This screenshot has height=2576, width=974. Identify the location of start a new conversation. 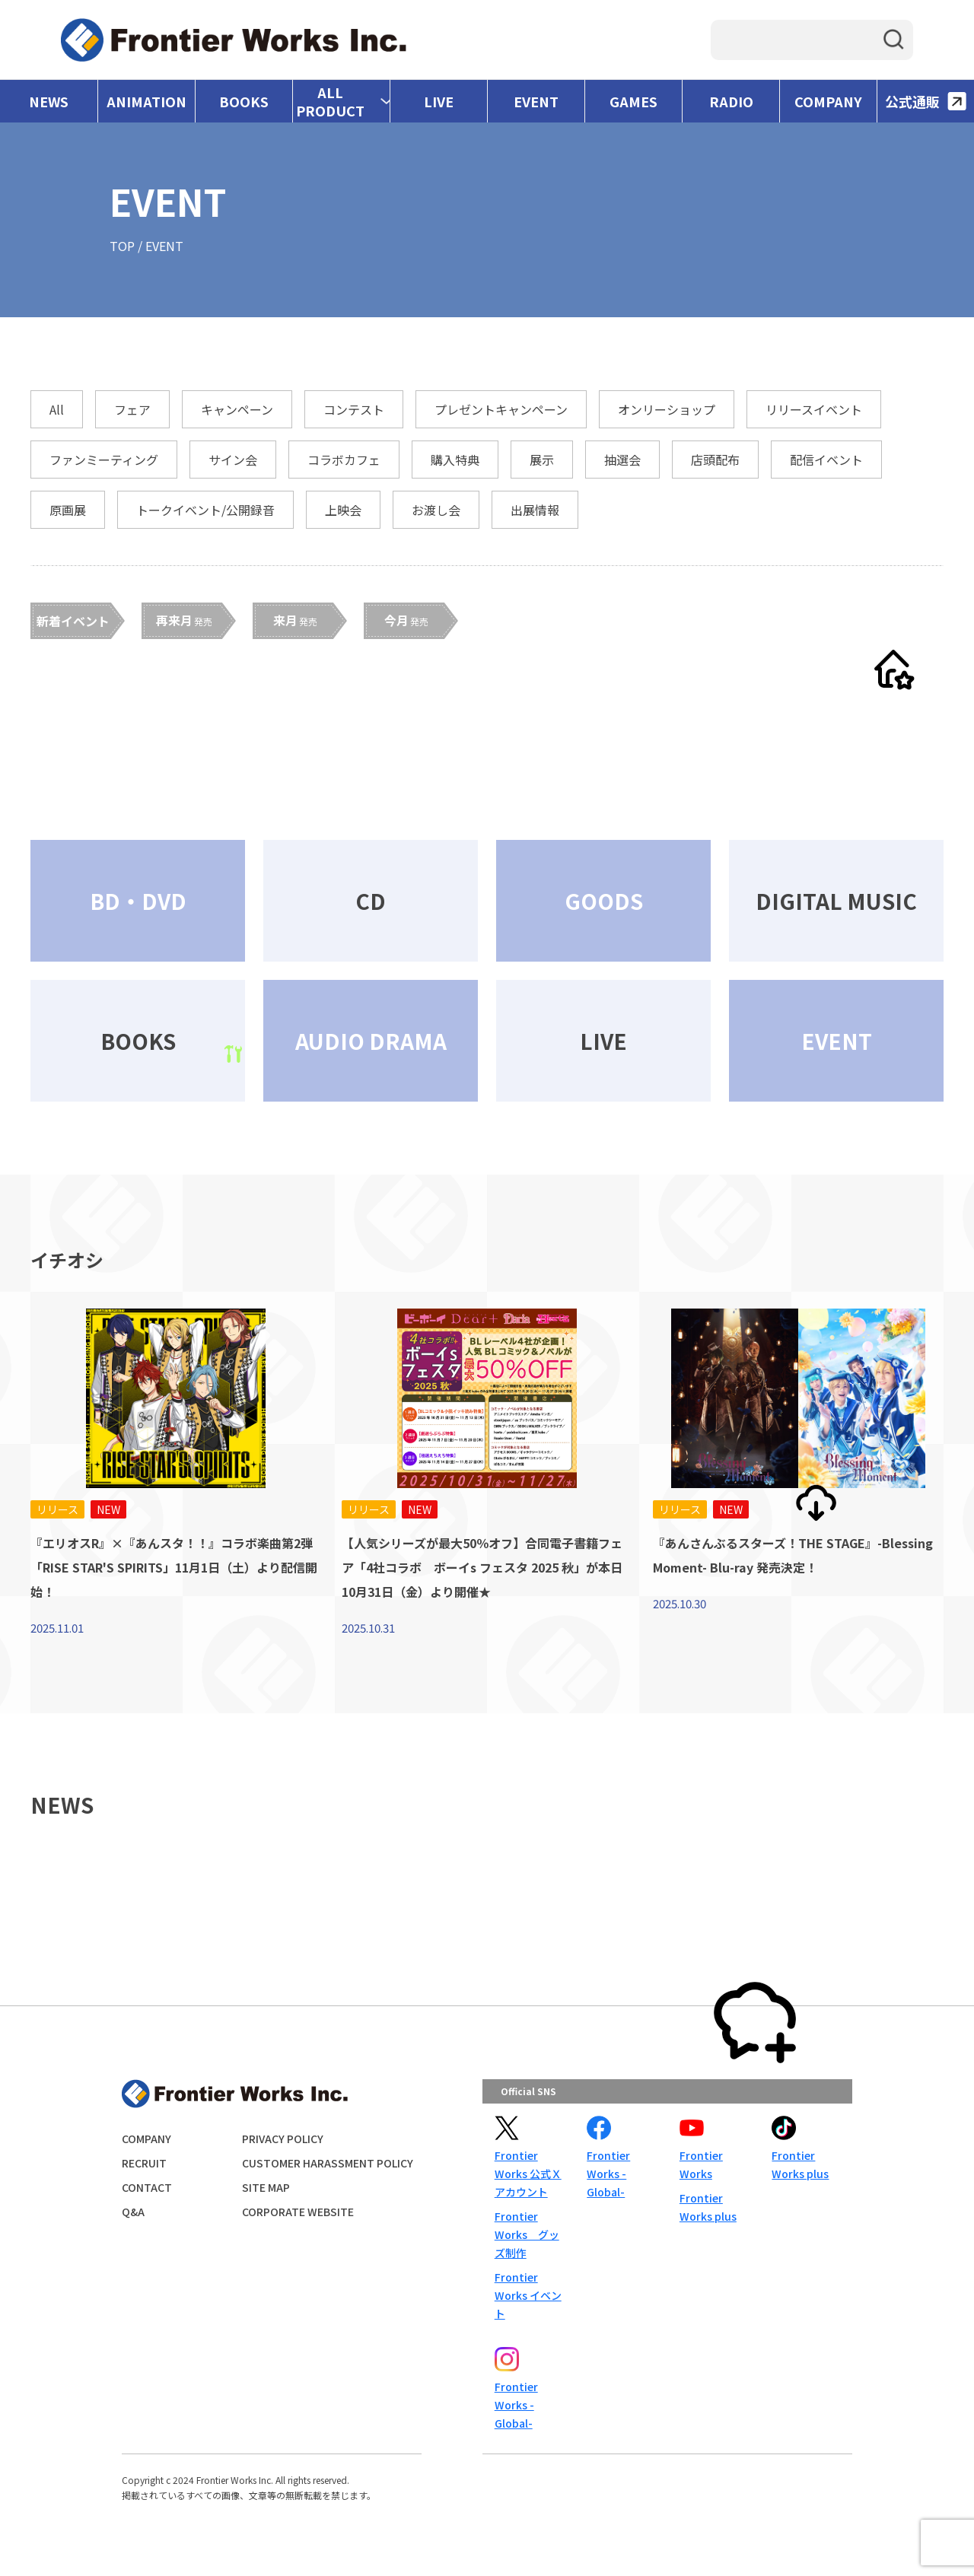
(753, 2021).